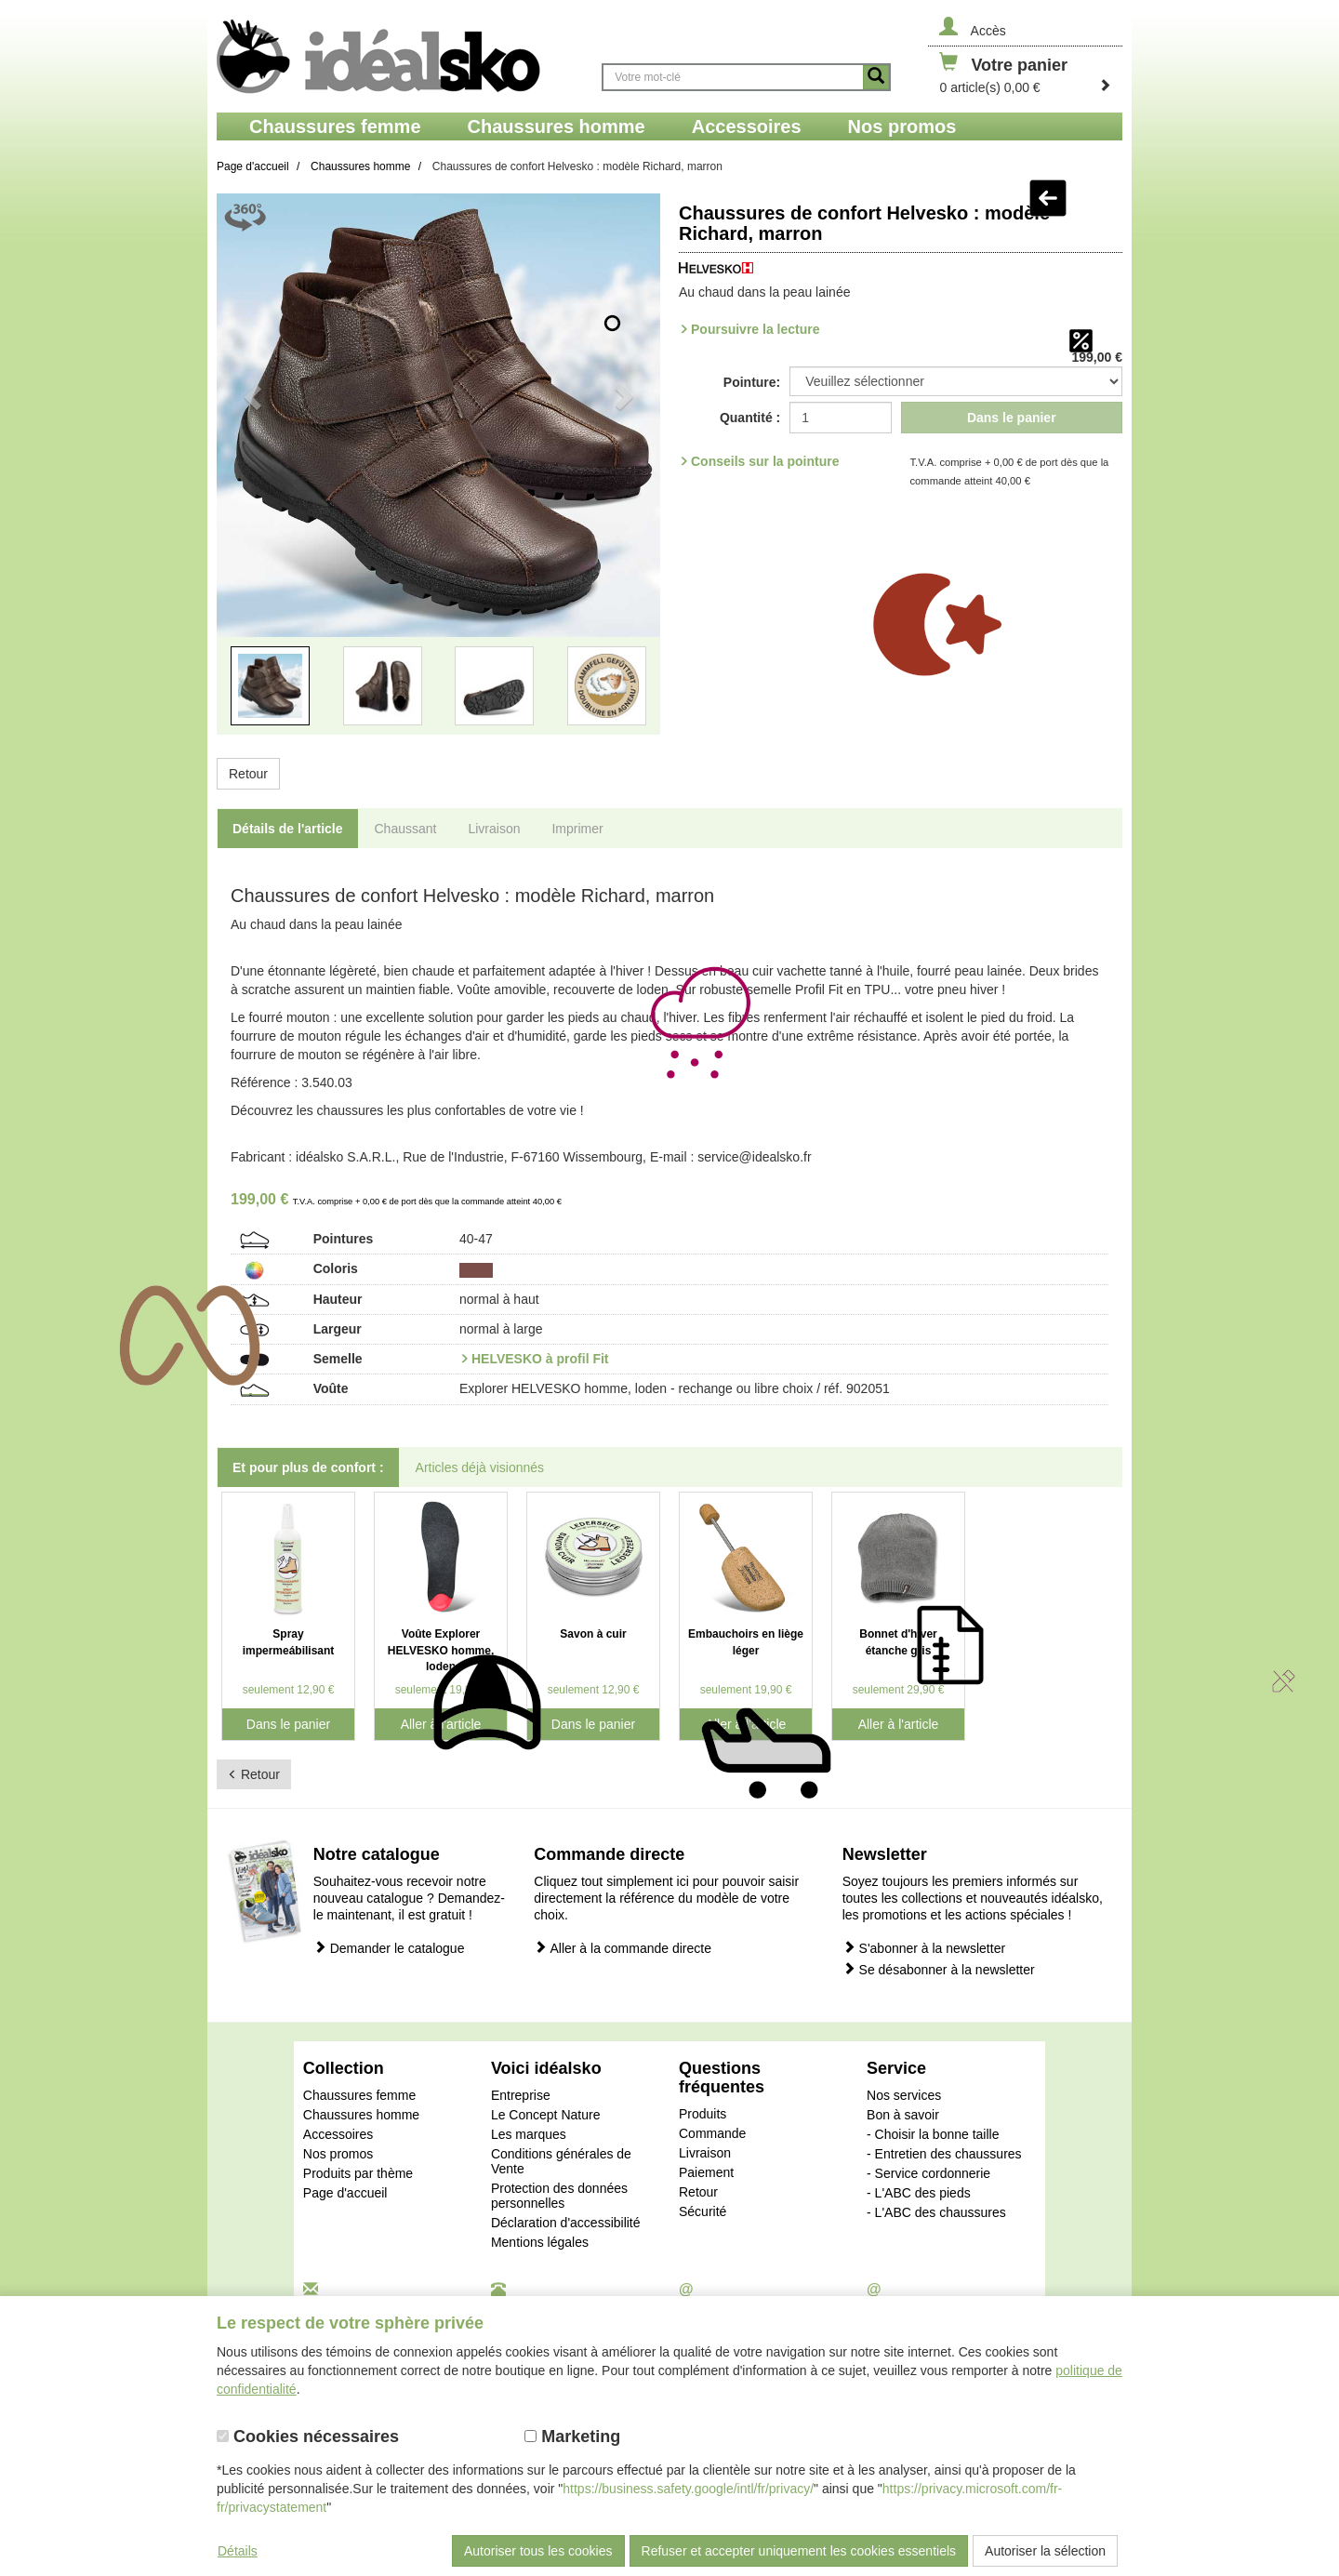  What do you see at coordinates (190, 1335) in the screenshot?
I see `meta company logo` at bounding box center [190, 1335].